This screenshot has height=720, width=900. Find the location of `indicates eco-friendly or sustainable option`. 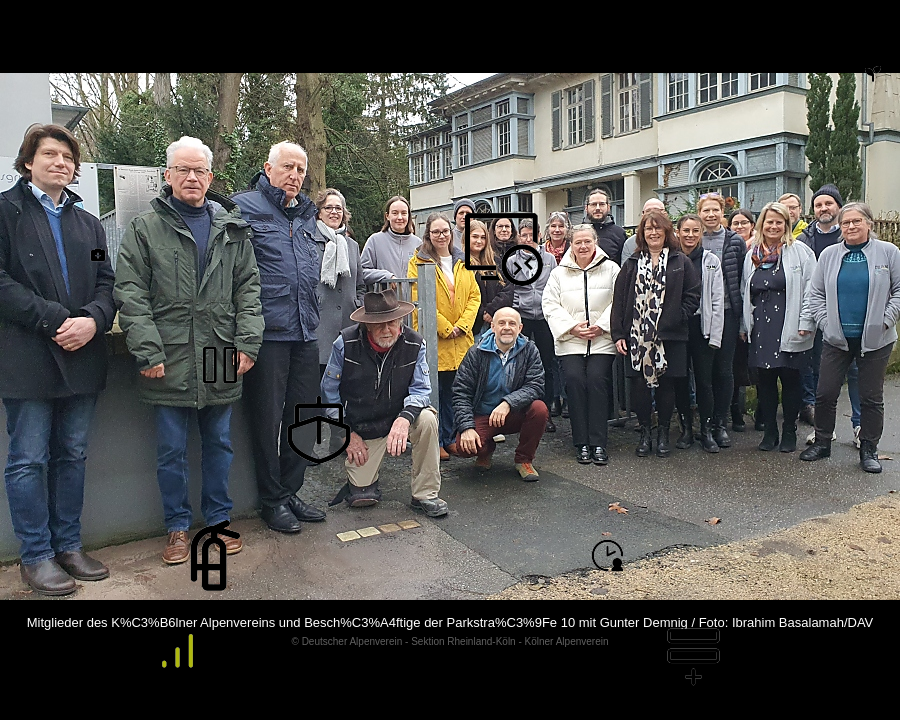

indicates eco-friendly or sustainable option is located at coordinates (873, 74).